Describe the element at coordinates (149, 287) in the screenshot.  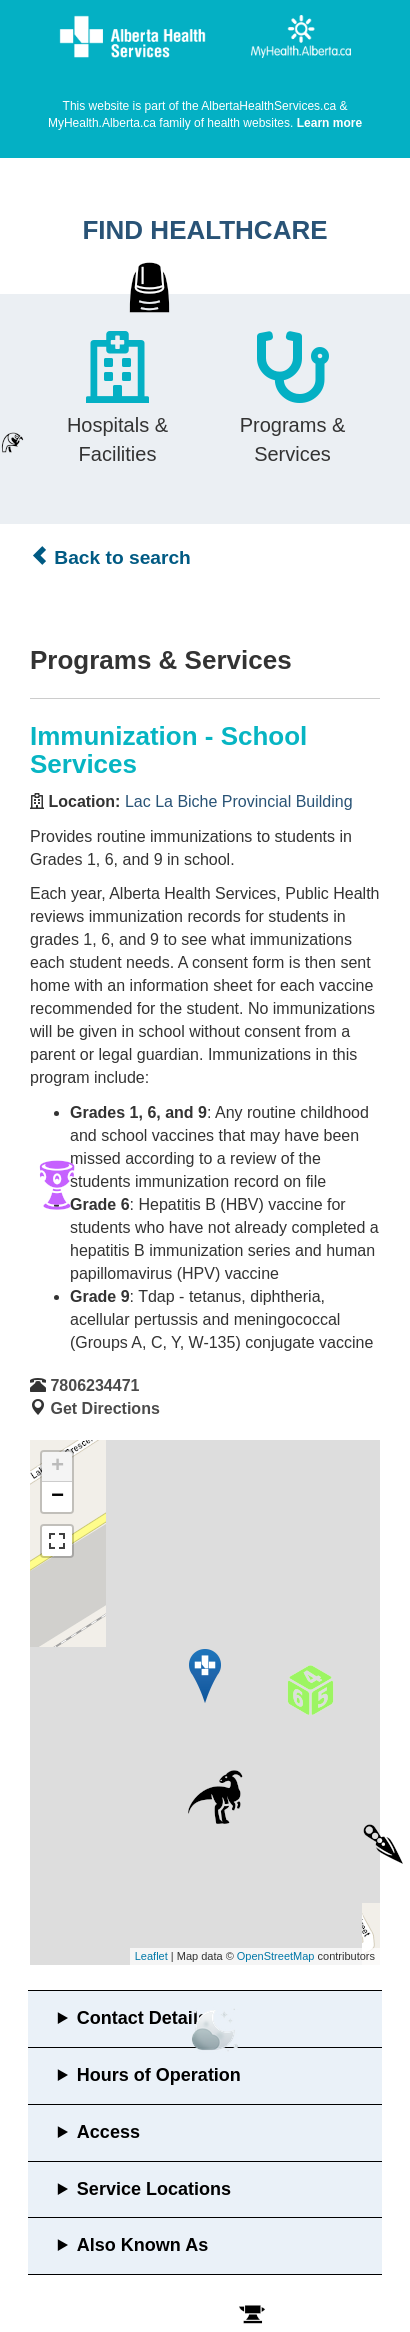
I see `select nail art or manicure options` at that location.